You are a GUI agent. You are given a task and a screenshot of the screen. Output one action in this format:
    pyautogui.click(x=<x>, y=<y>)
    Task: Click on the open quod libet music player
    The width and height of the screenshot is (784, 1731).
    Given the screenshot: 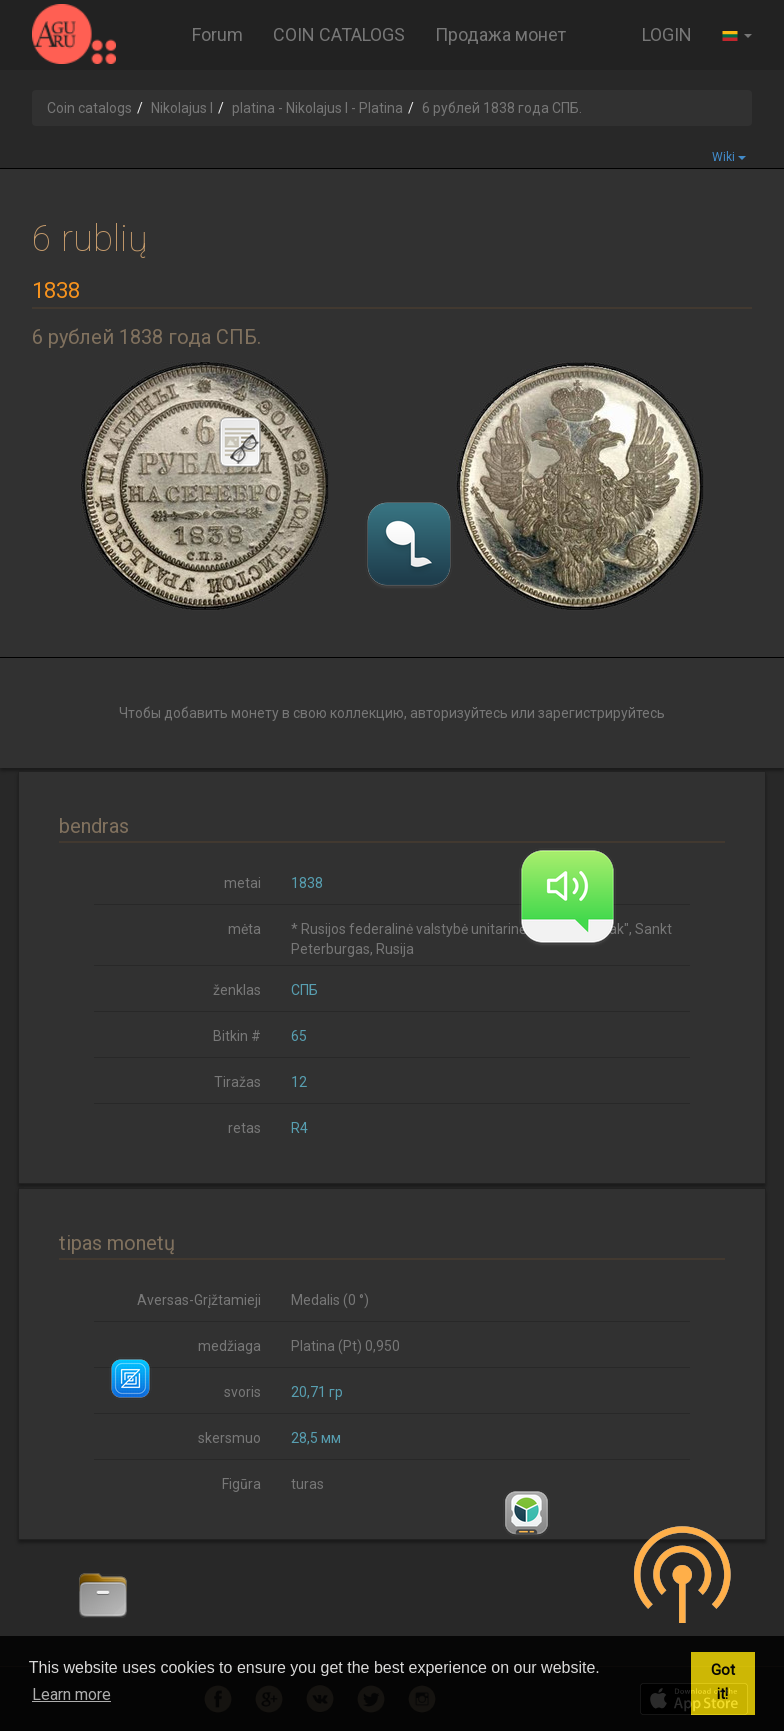 What is the action you would take?
    pyautogui.click(x=409, y=544)
    